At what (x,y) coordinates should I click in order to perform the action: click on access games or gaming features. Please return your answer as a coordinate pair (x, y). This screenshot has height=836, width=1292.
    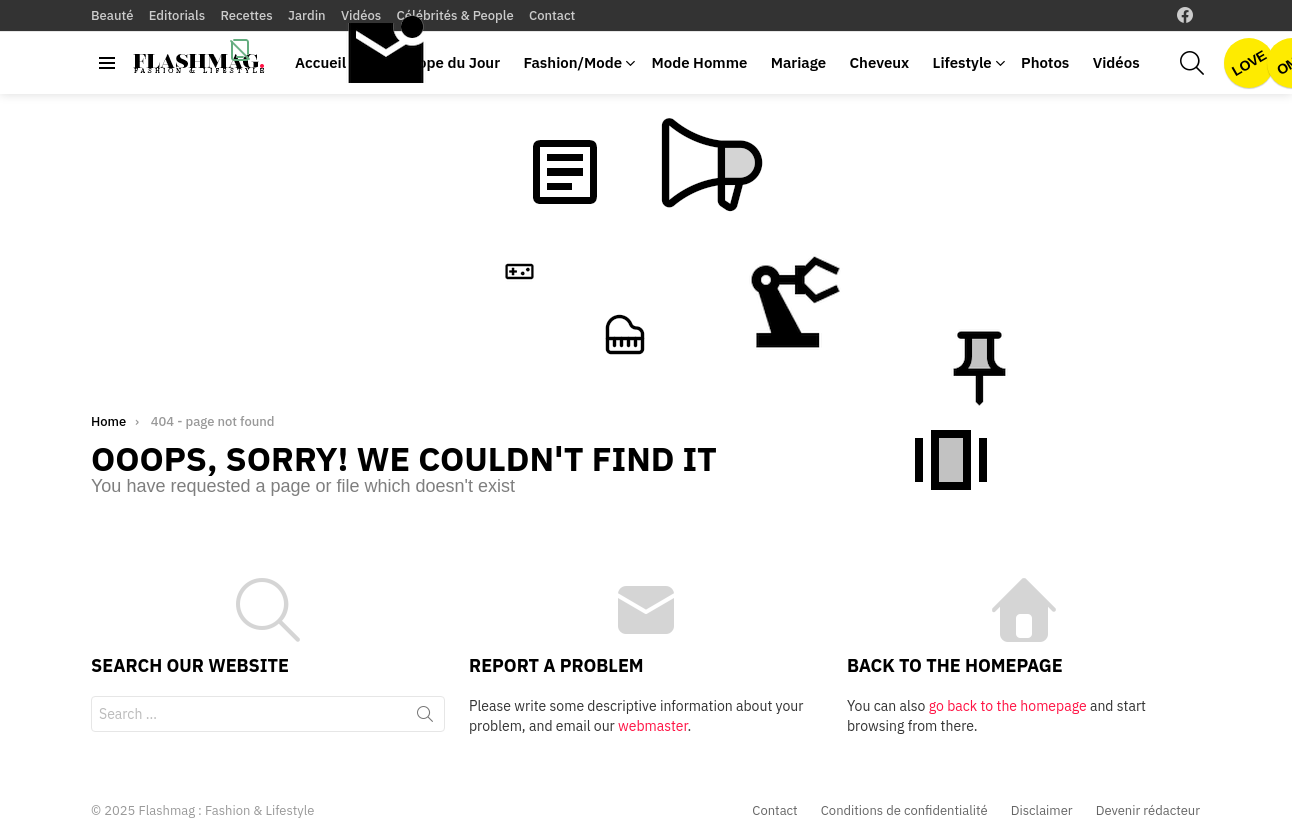
    Looking at the image, I should click on (519, 271).